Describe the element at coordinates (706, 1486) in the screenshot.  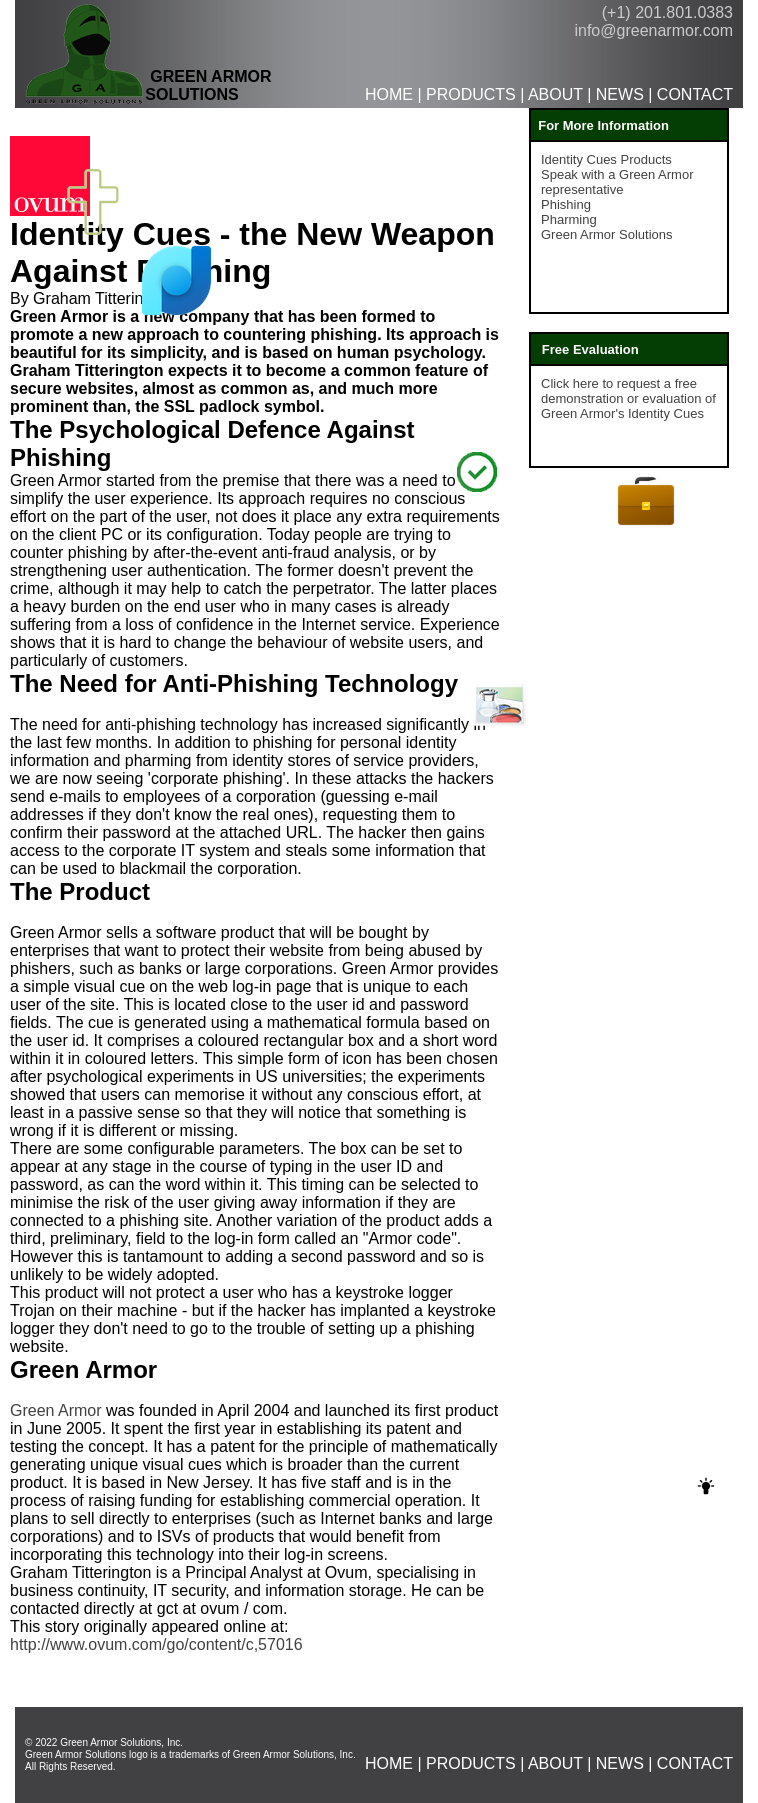
I see `access tips or suggestions` at that location.